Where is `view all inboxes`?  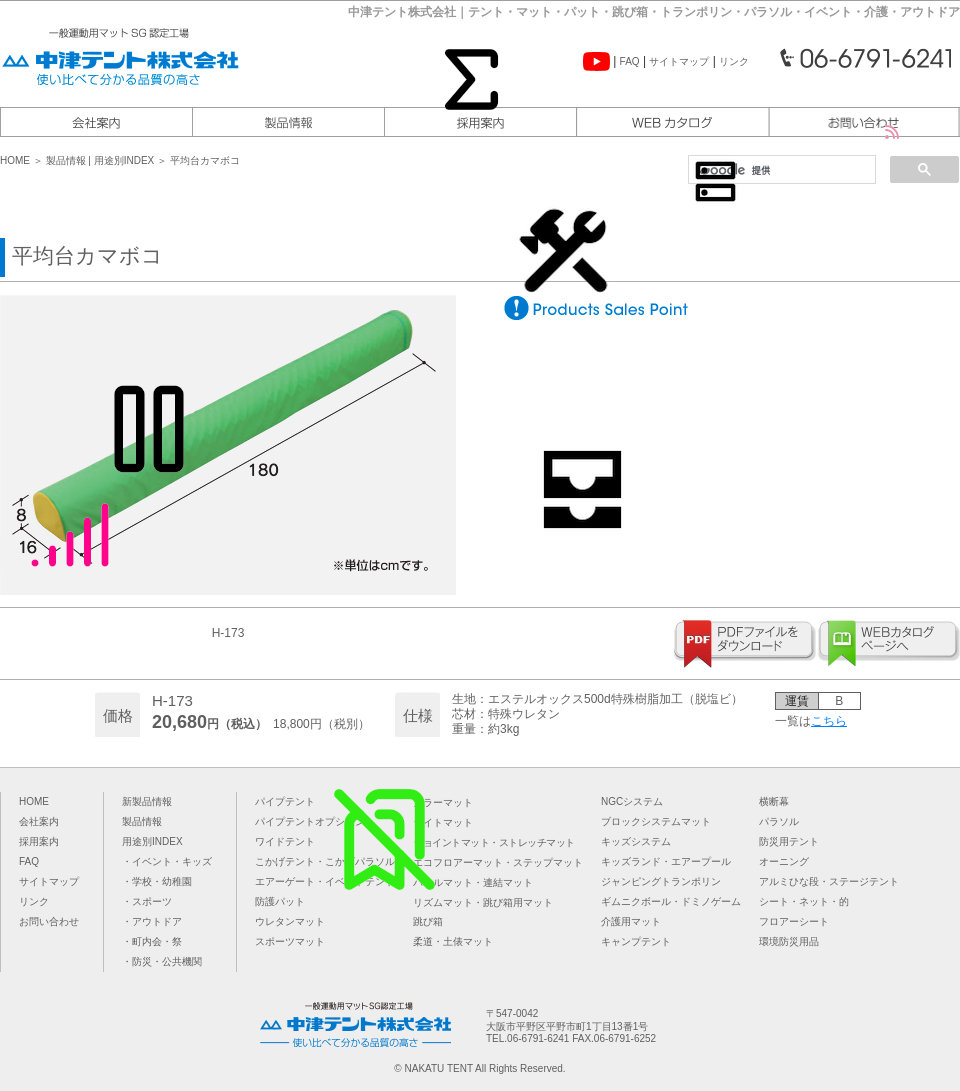 view all inboxes is located at coordinates (582, 489).